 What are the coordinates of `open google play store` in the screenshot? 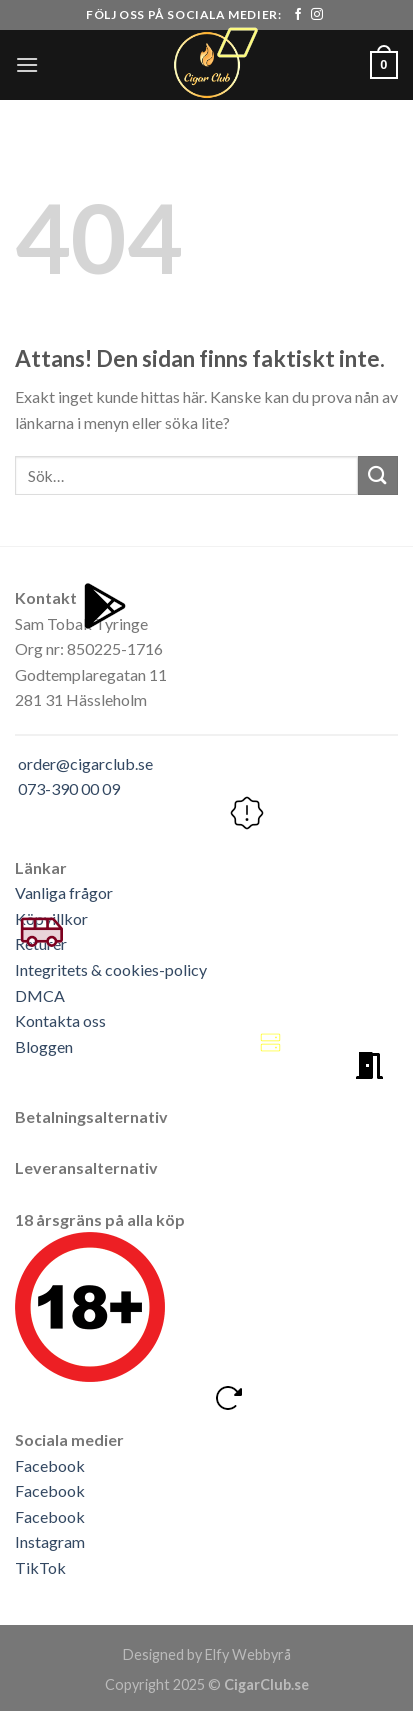 It's located at (101, 606).